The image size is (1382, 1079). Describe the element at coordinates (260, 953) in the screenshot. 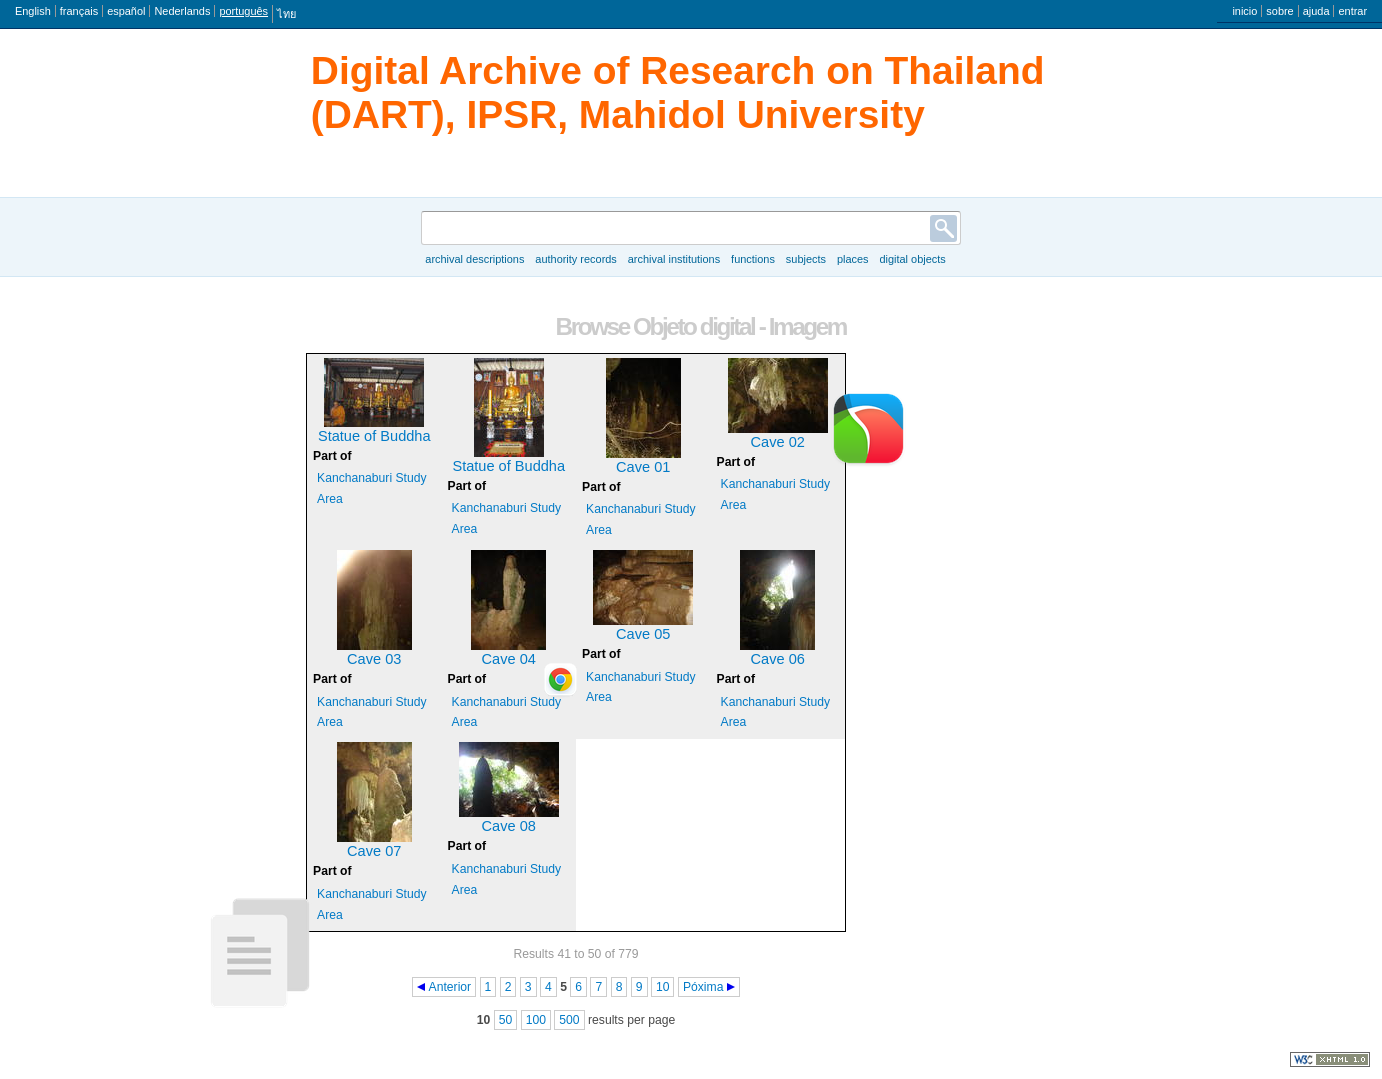

I see `indicates a folder contains documents` at that location.